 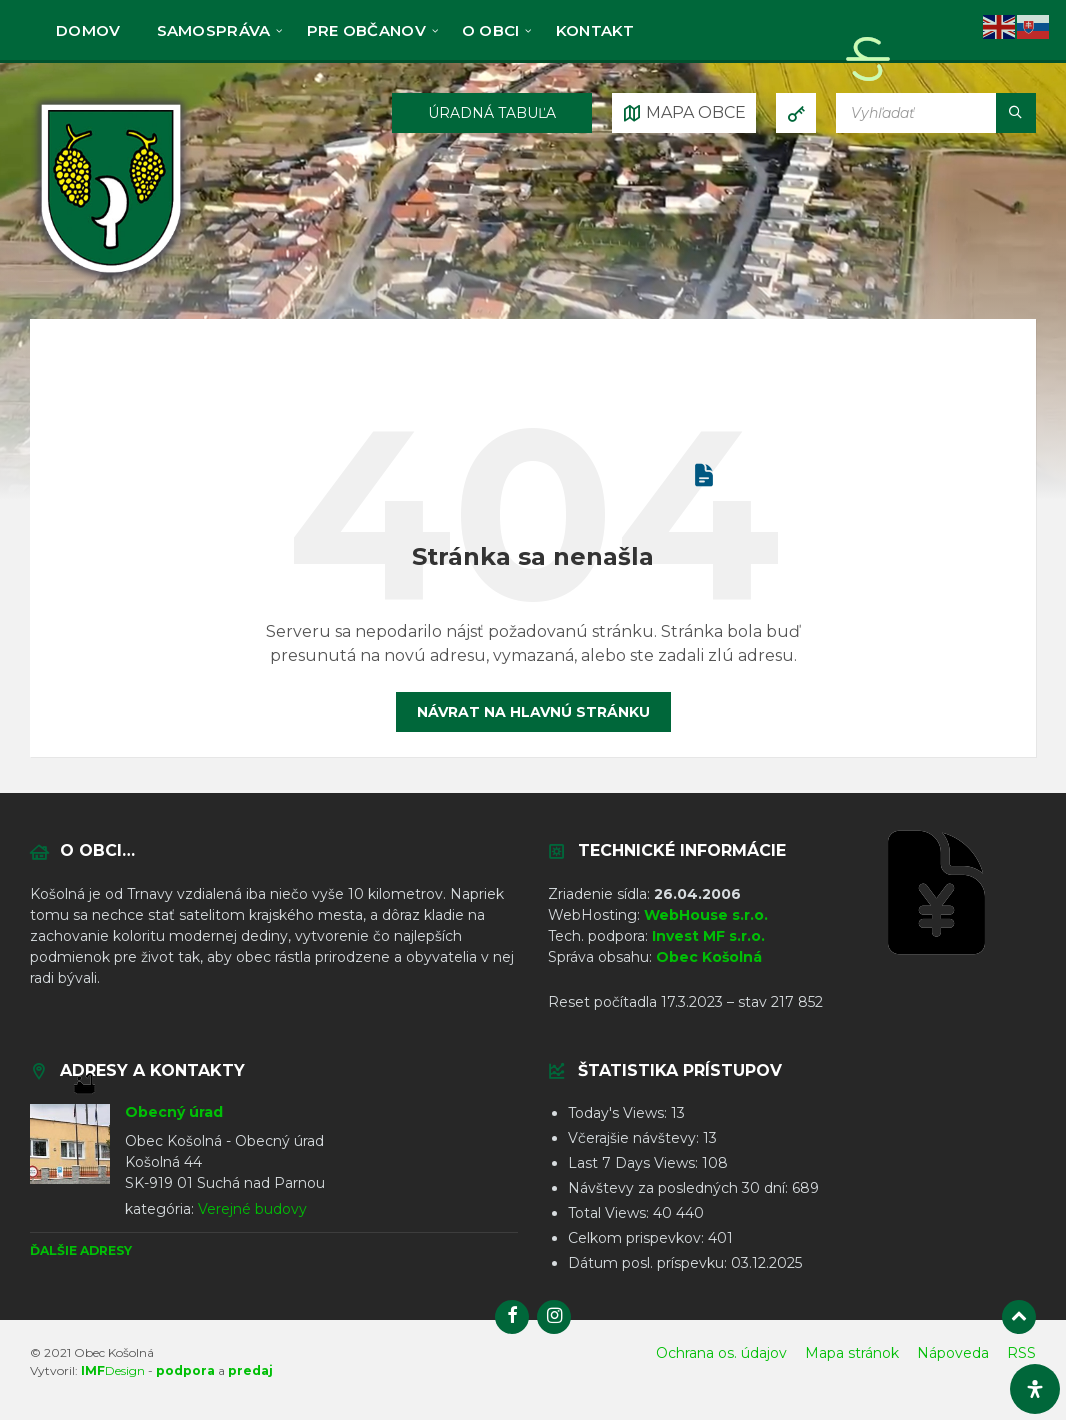 What do you see at coordinates (868, 59) in the screenshot?
I see `apply strikethrough formatting to selected text` at bounding box center [868, 59].